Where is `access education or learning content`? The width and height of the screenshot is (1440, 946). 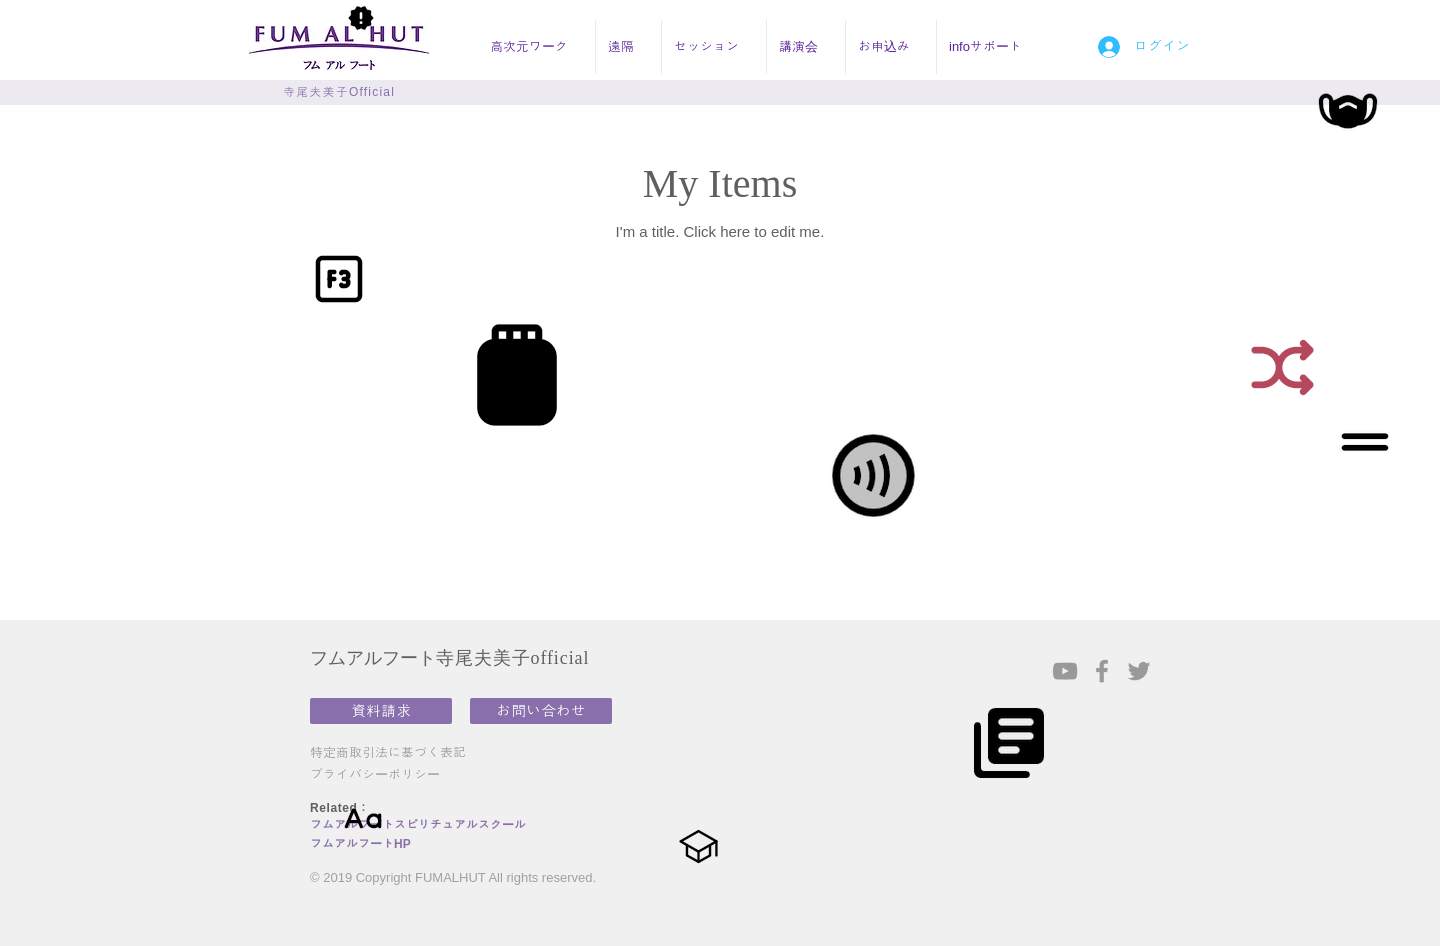 access education or learning content is located at coordinates (698, 846).